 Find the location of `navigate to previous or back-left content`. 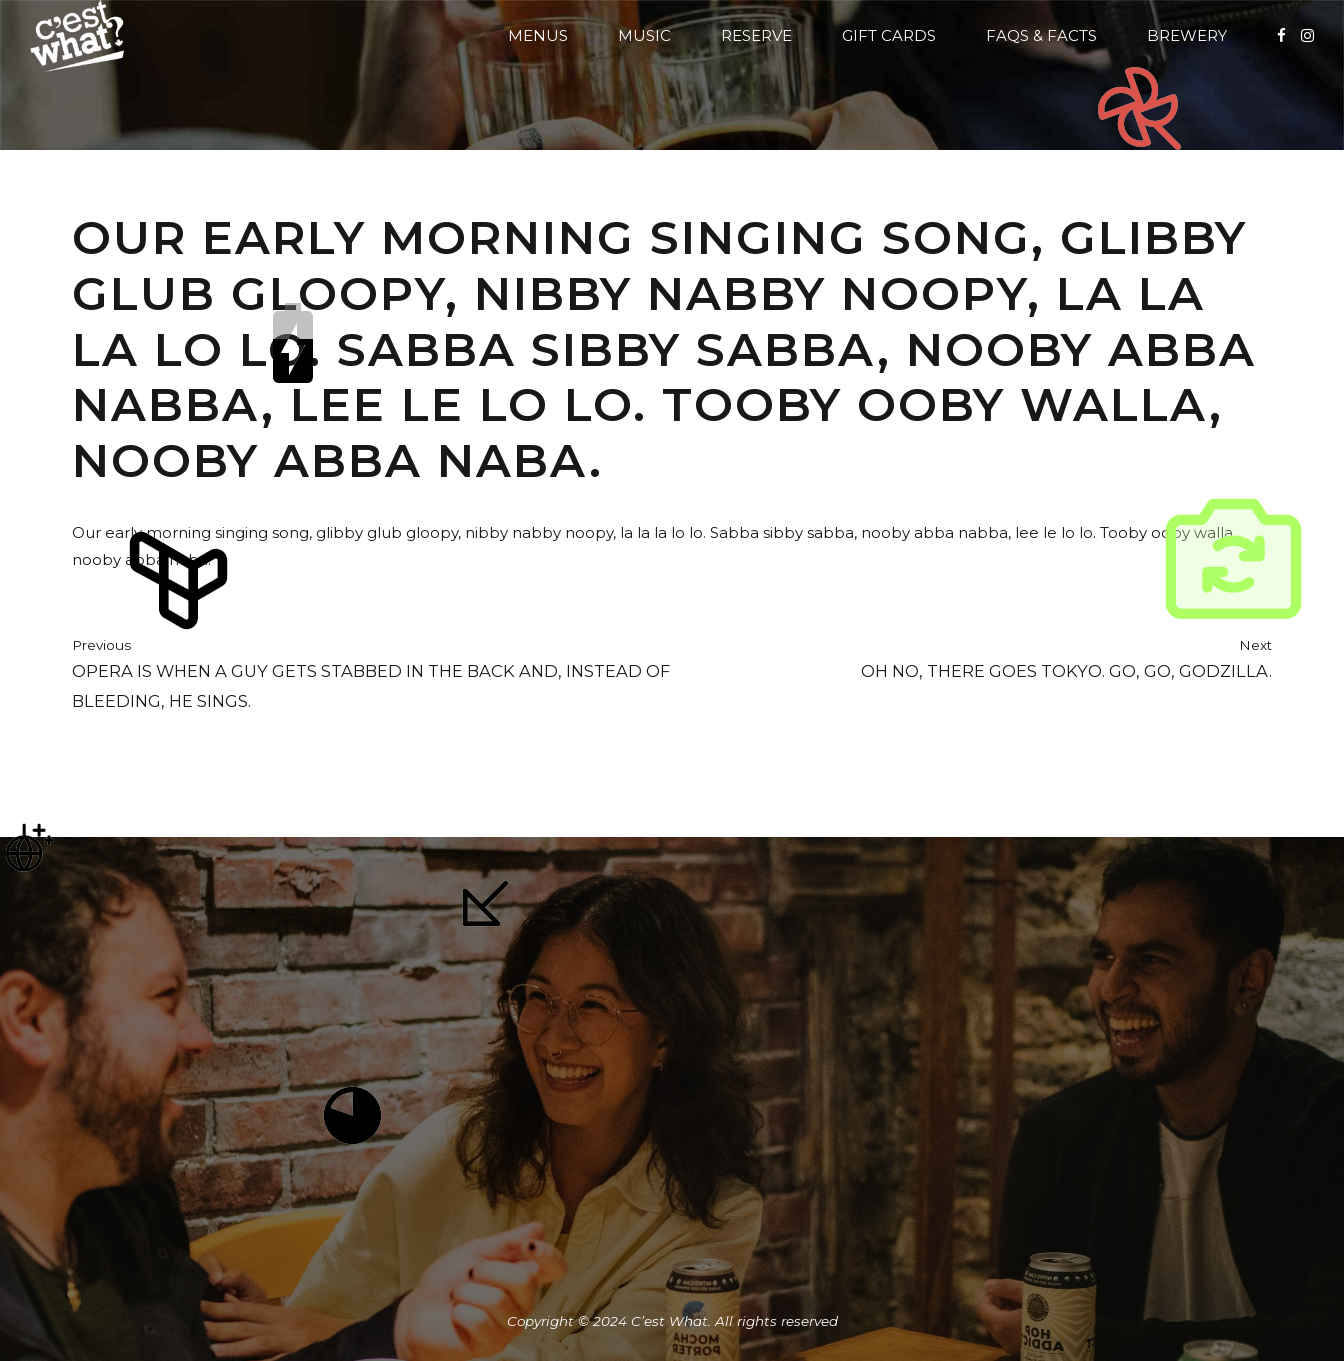

navigate to previous or back-left content is located at coordinates (485, 903).